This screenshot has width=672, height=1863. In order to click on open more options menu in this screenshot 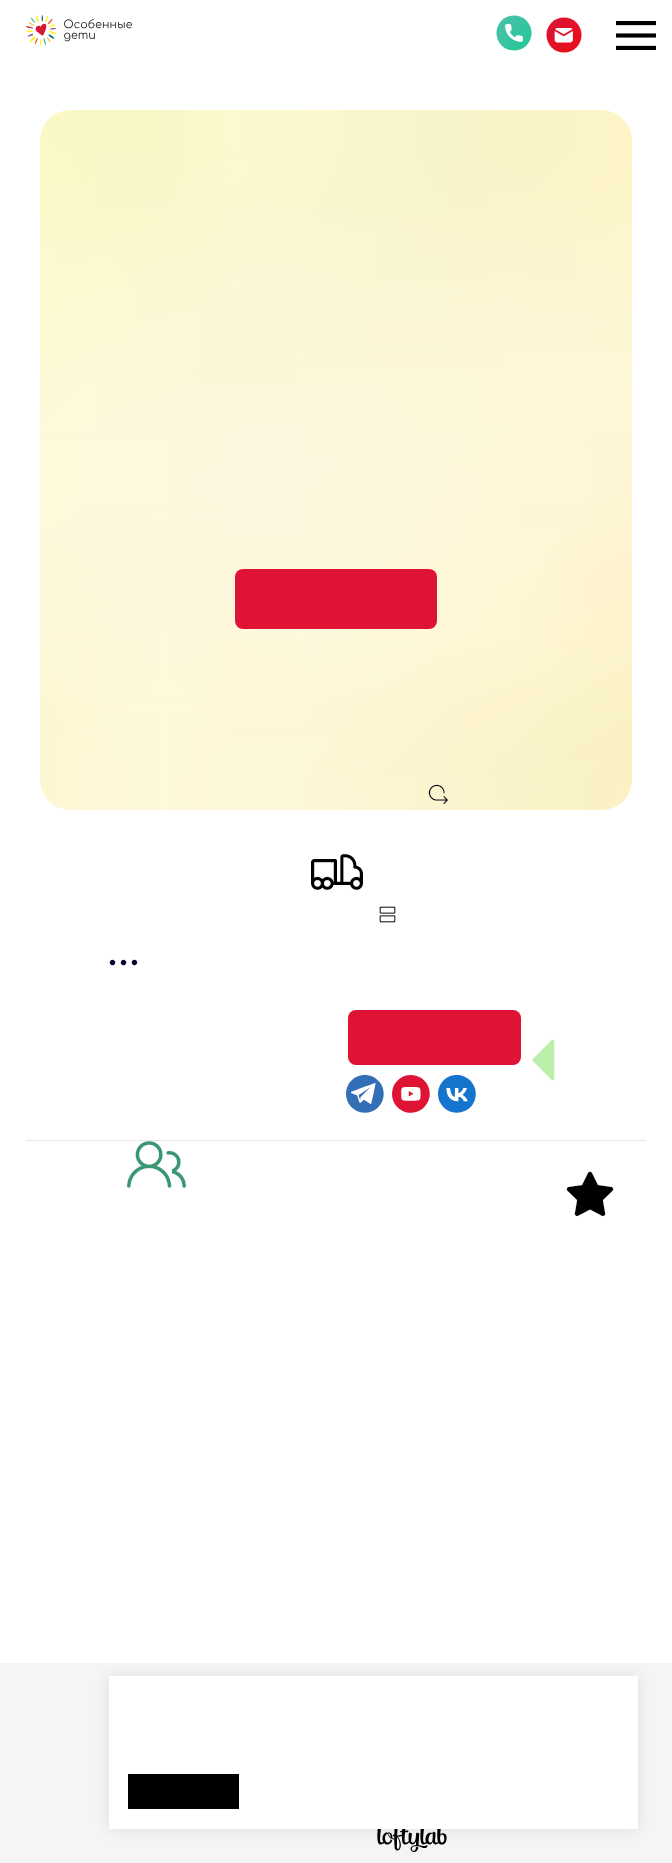, I will do `click(123, 962)`.